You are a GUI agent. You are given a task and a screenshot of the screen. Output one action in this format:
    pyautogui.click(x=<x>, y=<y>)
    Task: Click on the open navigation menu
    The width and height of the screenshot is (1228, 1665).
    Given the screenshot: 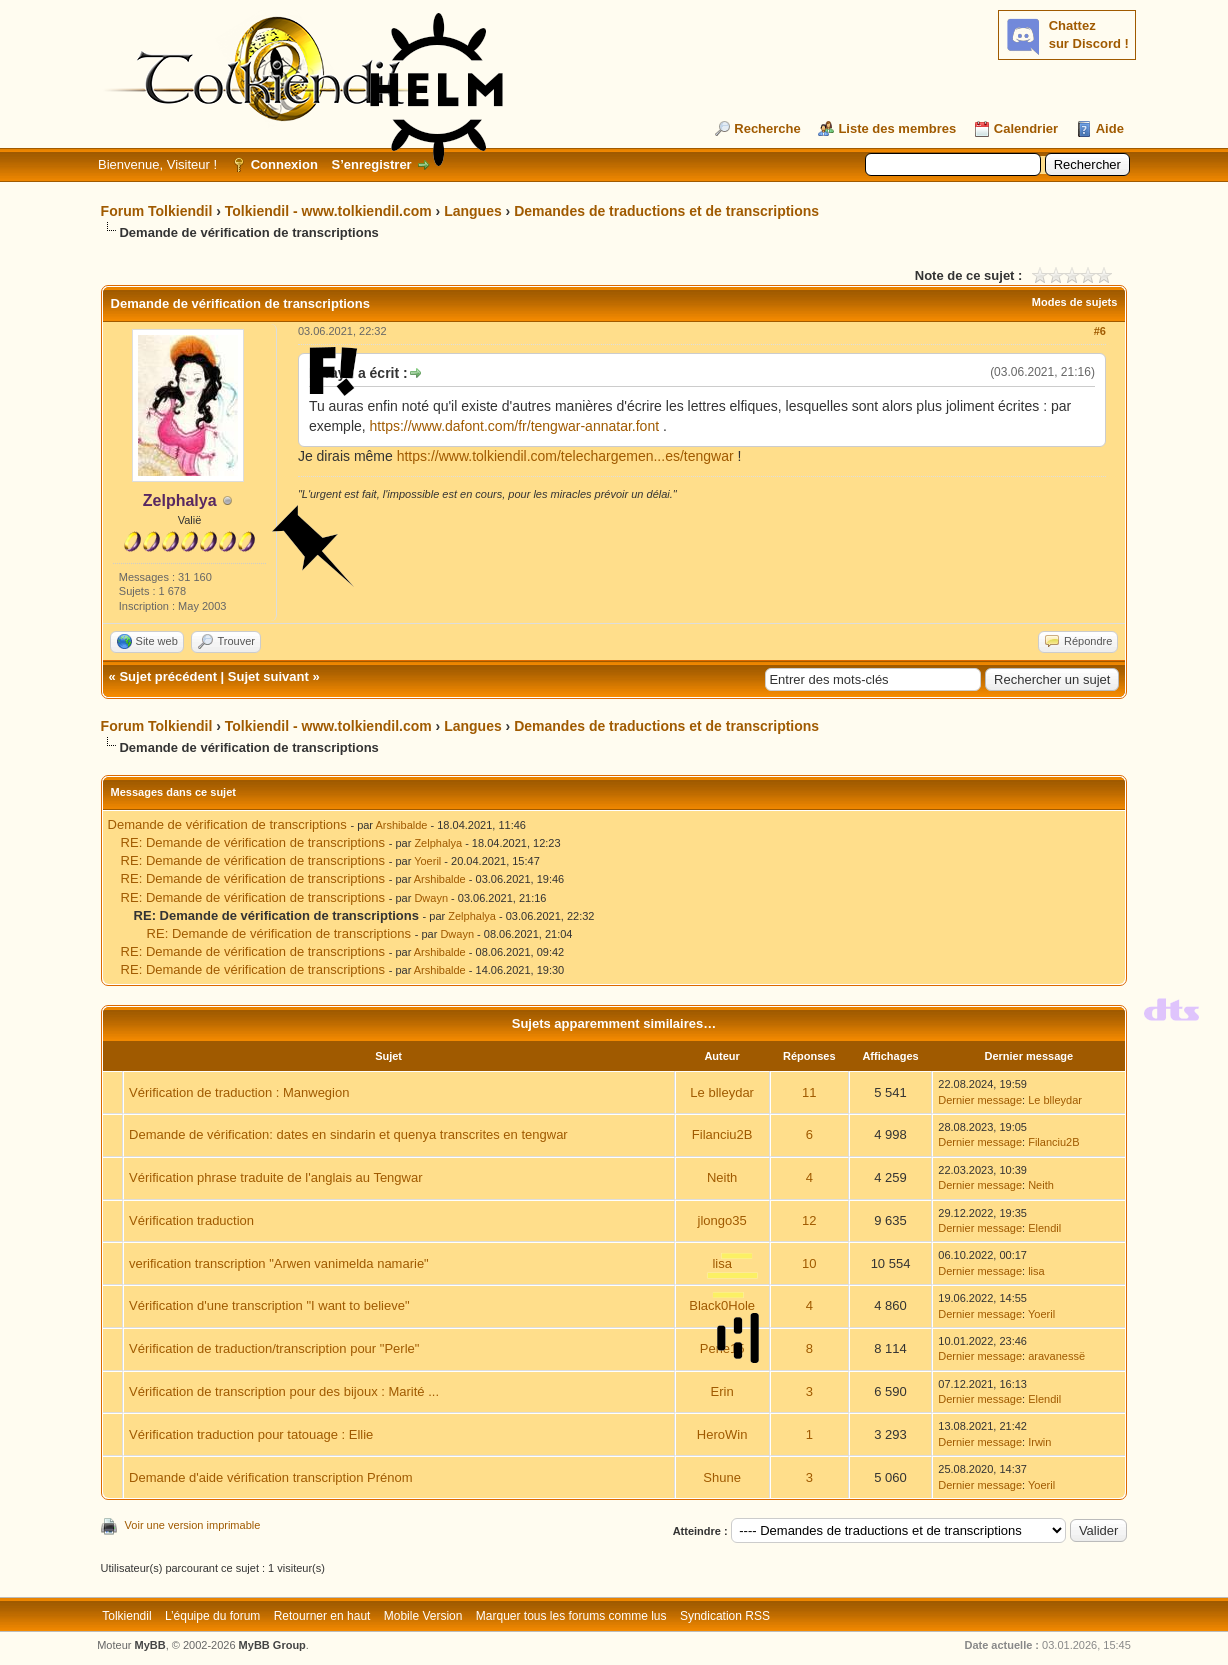 What is the action you would take?
    pyautogui.click(x=732, y=1275)
    